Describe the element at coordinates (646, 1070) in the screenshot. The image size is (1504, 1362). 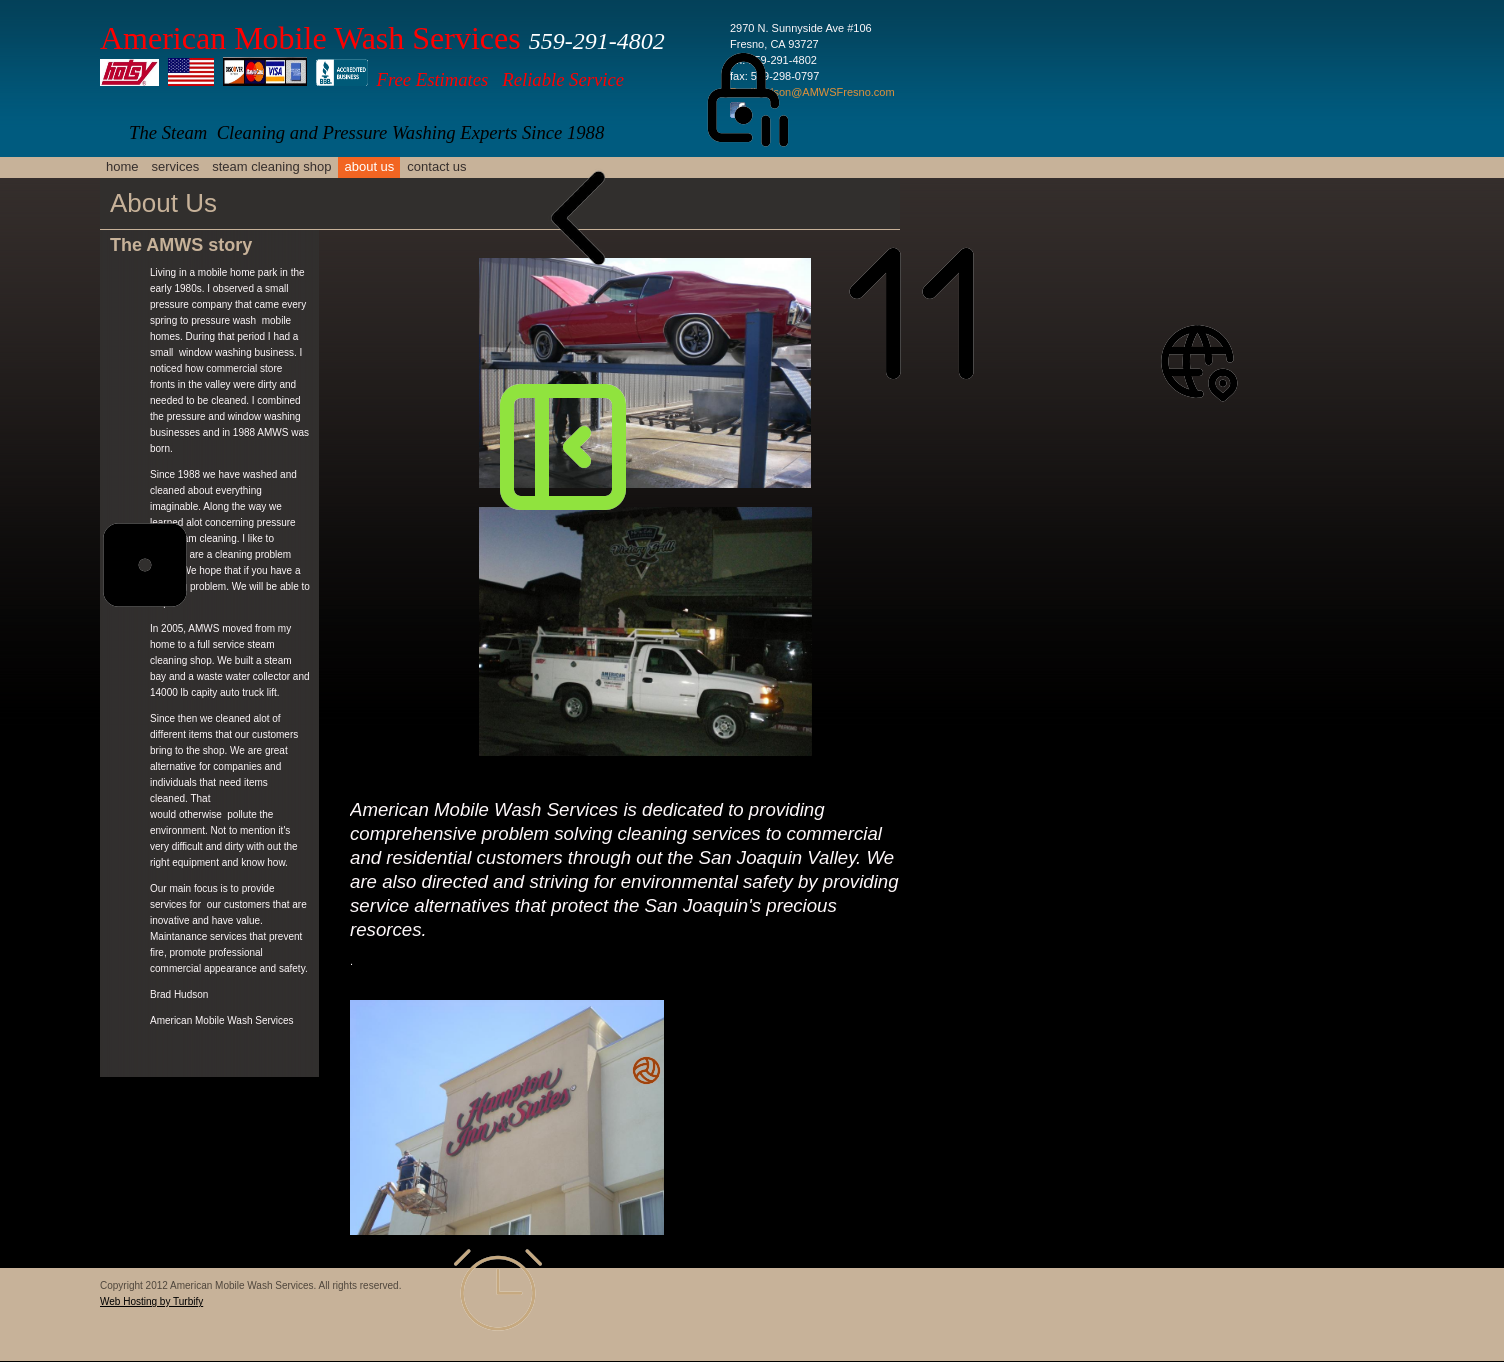
I see `access volleyball or beach sports content` at that location.